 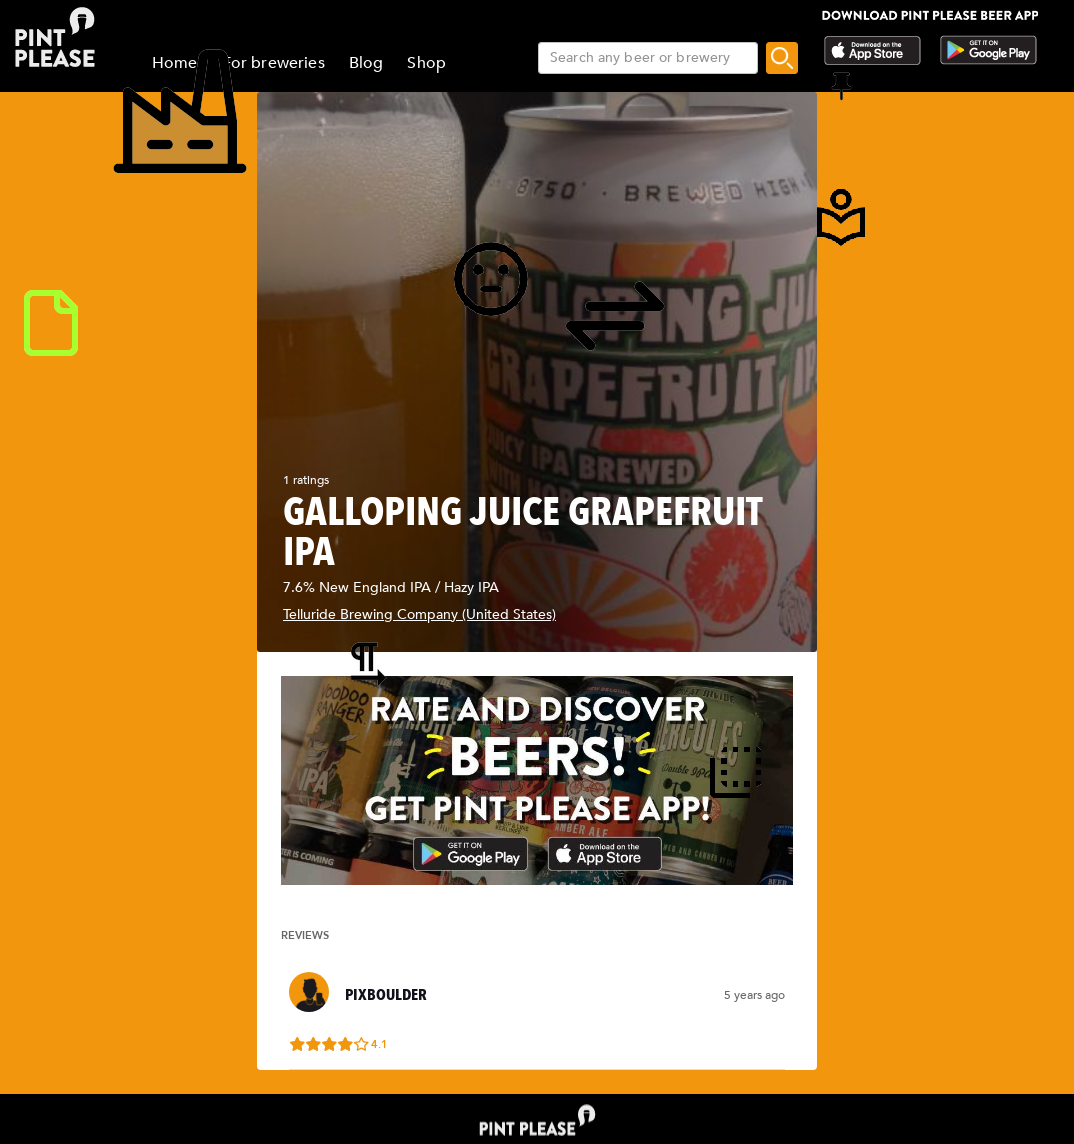 I want to click on switch or swap between two items, so click(x=615, y=316).